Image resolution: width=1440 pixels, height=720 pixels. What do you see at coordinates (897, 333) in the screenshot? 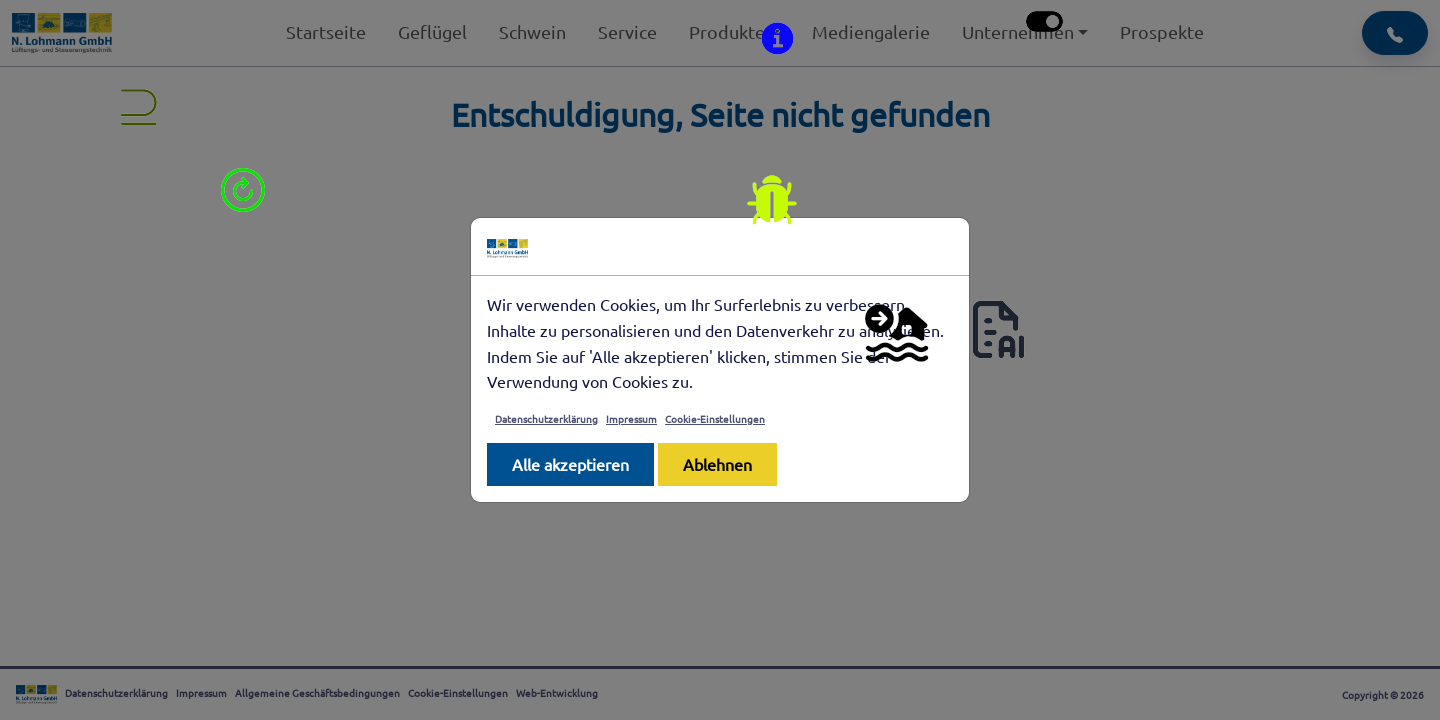
I see `navigate to flood evacuation routes` at bounding box center [897, 333].